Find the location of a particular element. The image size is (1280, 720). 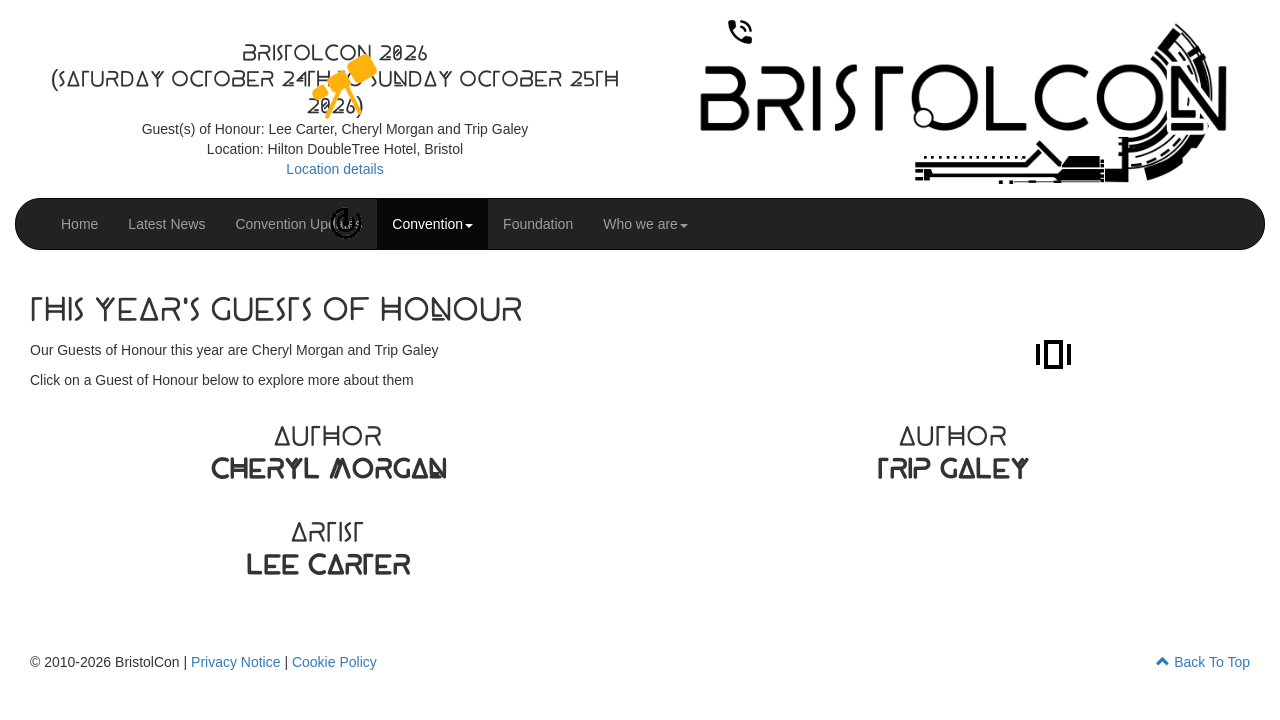

indicates an active phone call in progress is located at coordinates (740, 32).